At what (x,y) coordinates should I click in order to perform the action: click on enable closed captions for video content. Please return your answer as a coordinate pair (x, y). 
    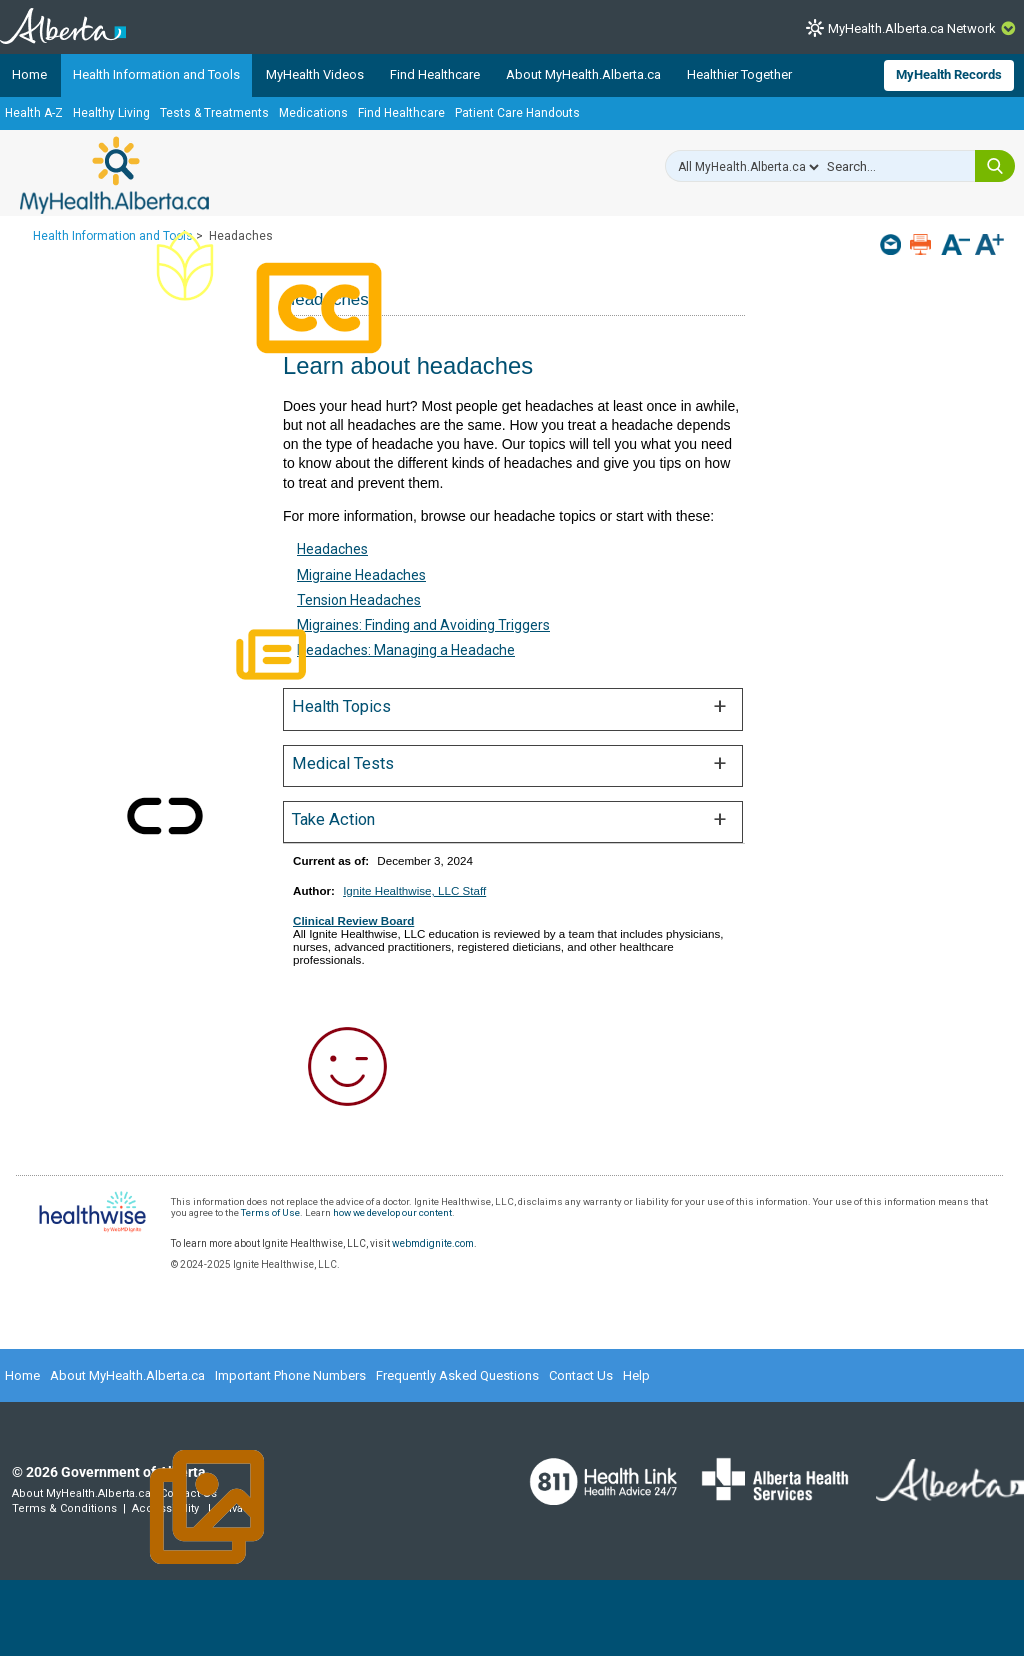
    Looking at the image, I should click on (319, 308).